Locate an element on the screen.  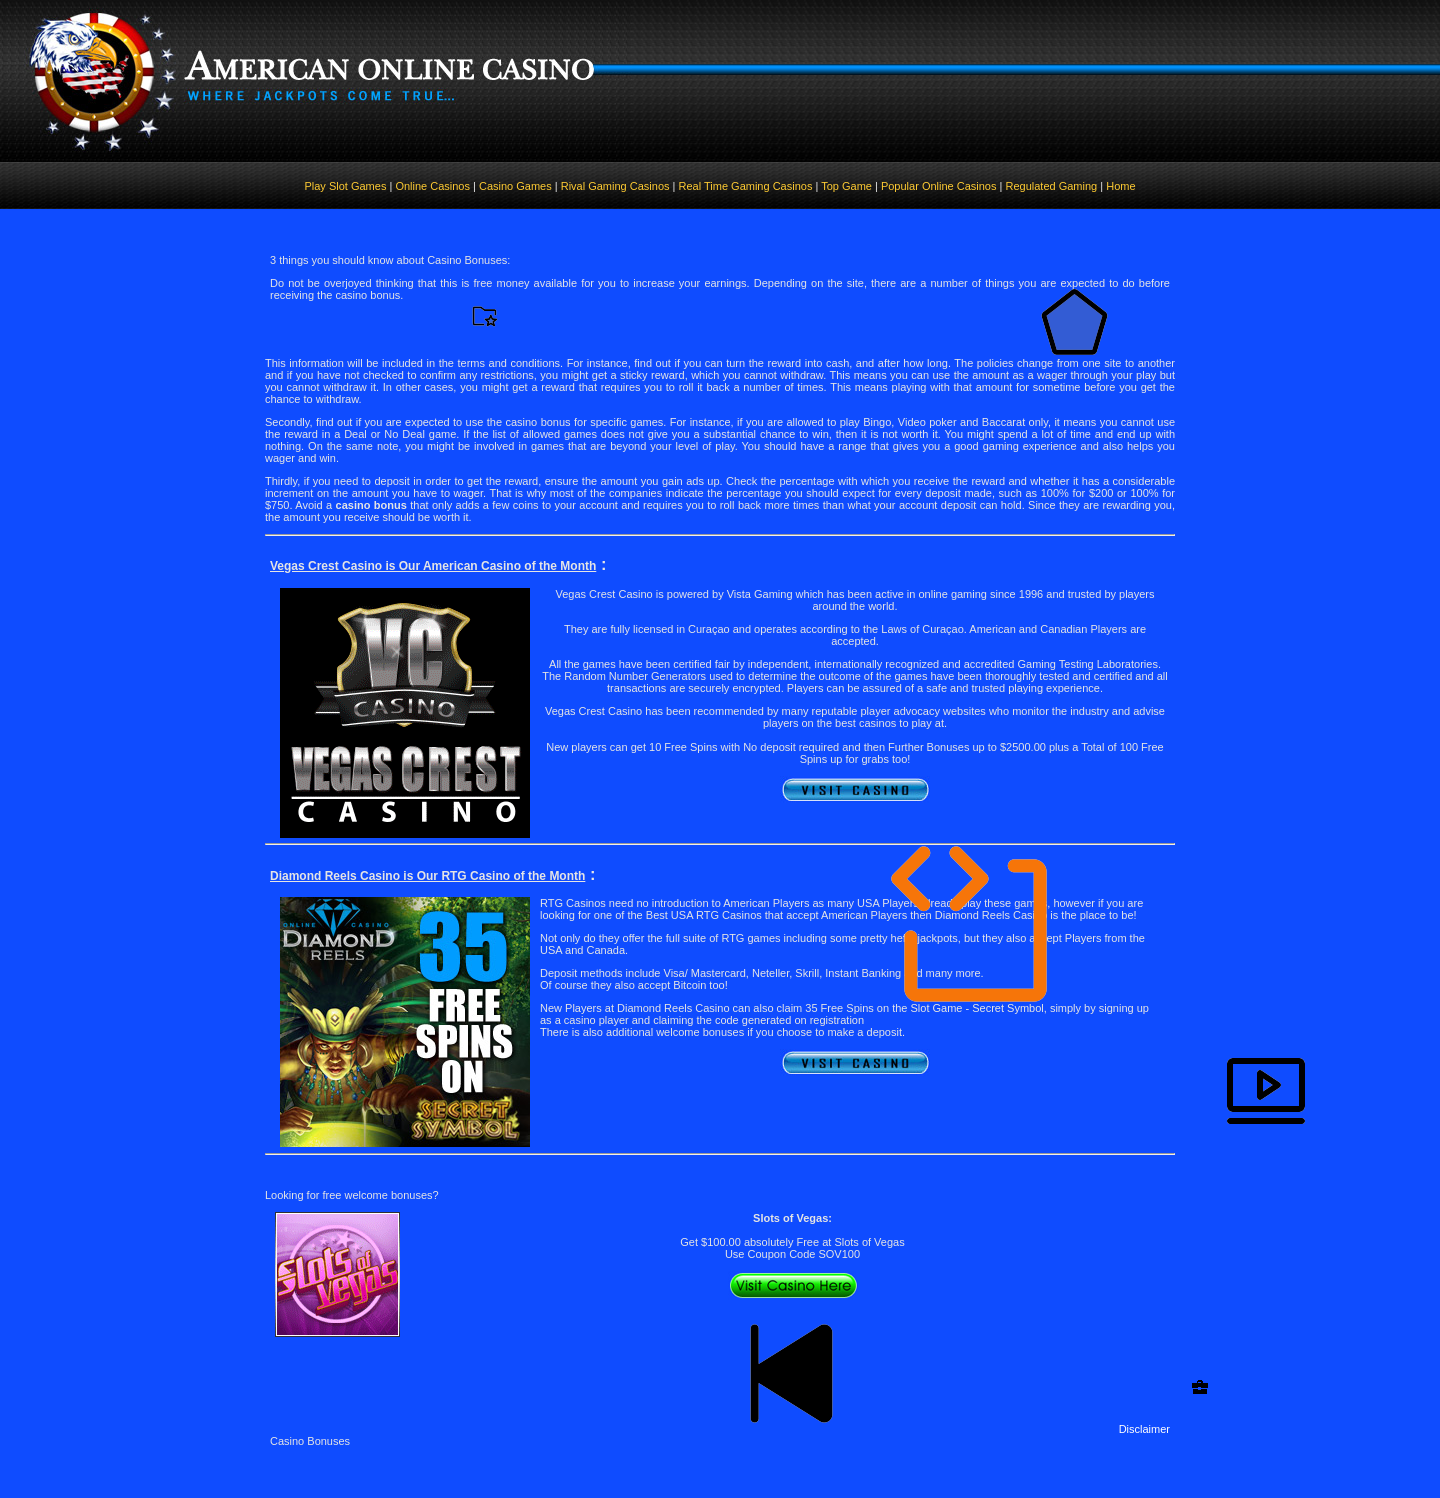
access work or business tools is located at coordinates (1200, 1387).